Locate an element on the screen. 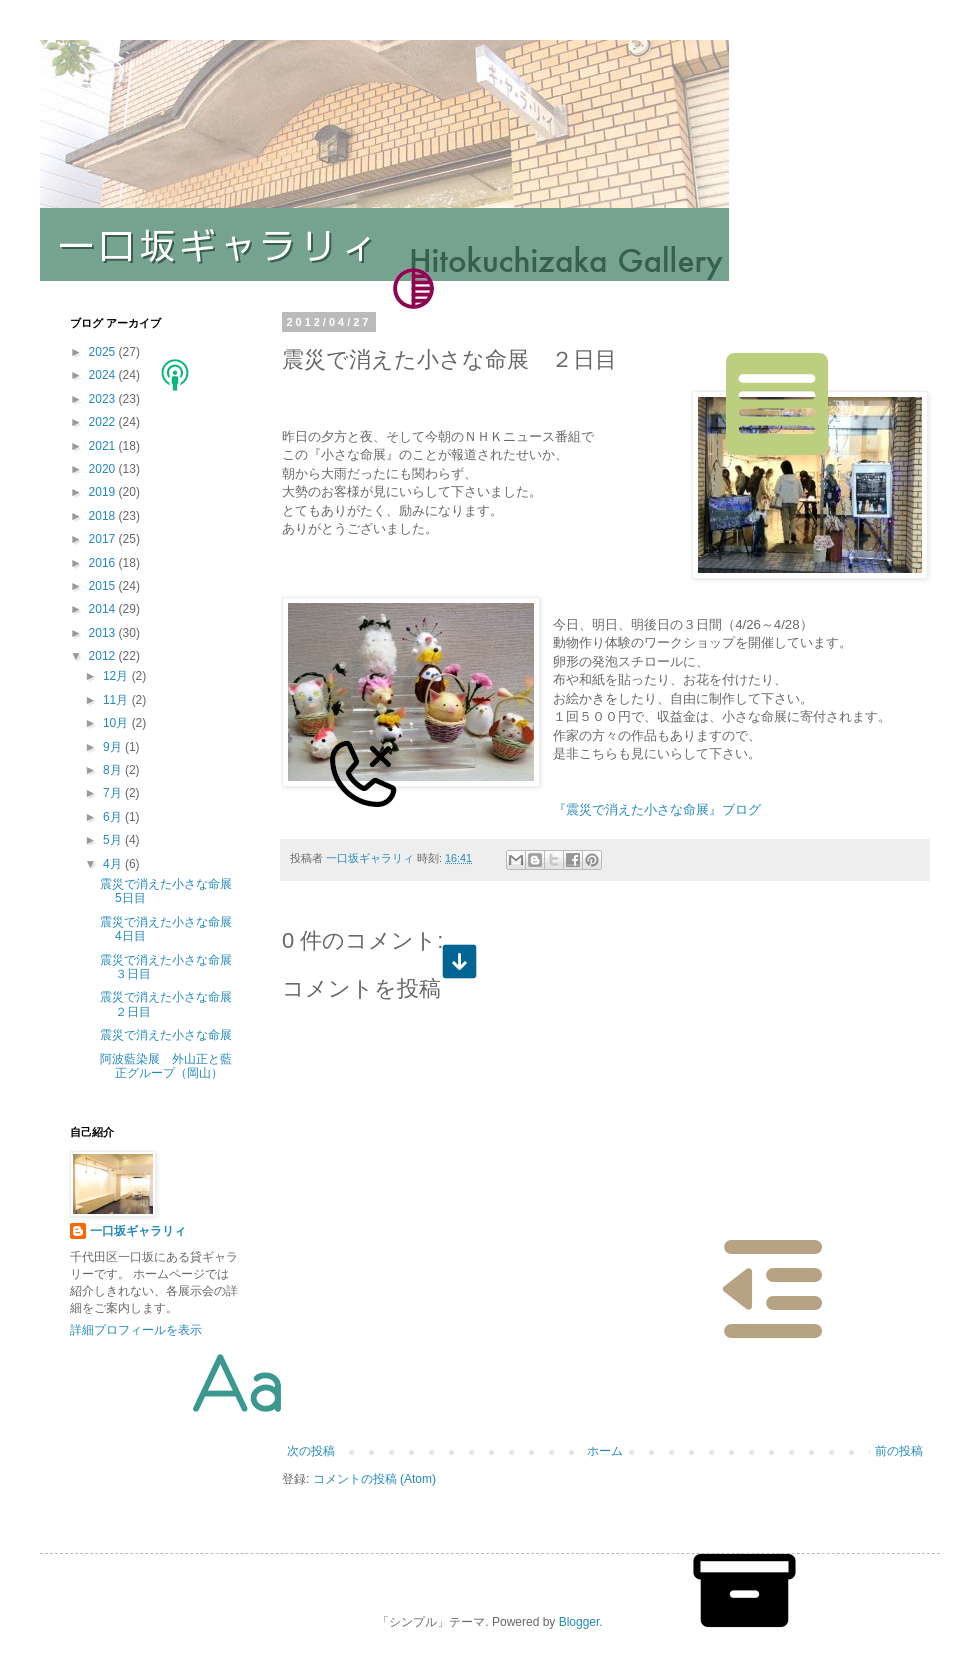 This screenshot has width=980, height=1670. start a live broadcast or stream is located at coordinates (175, 375).